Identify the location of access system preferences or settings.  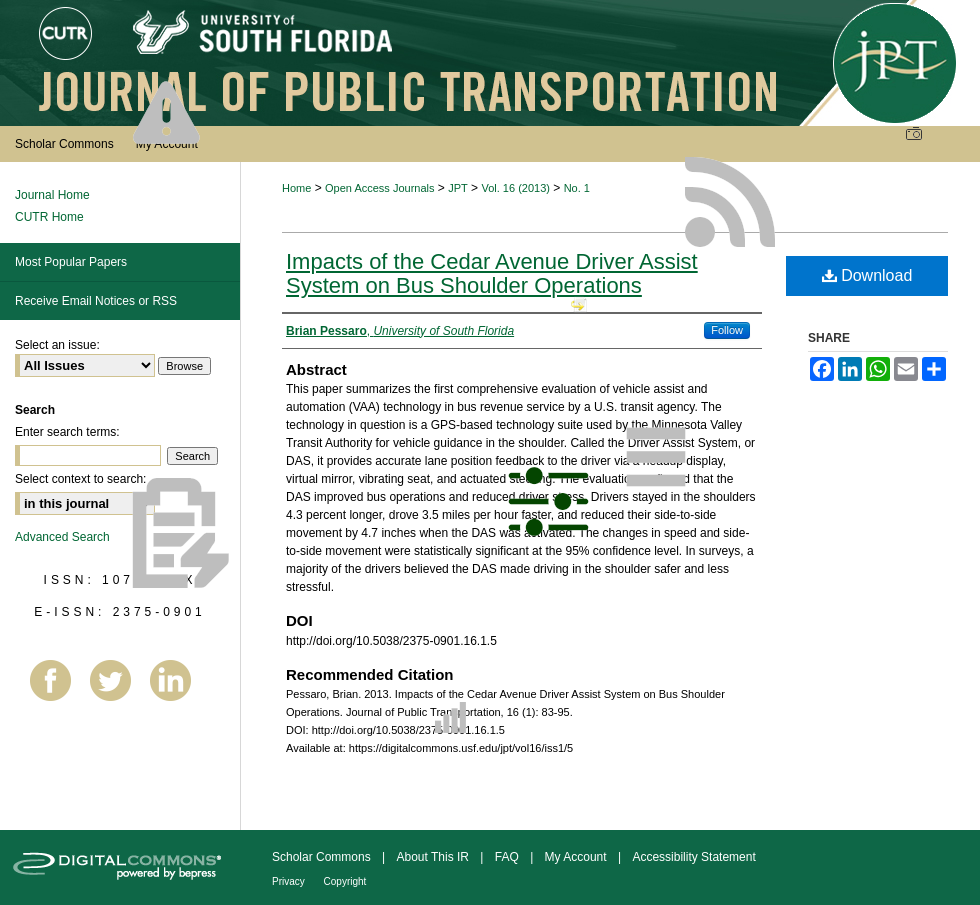
(548, 501).